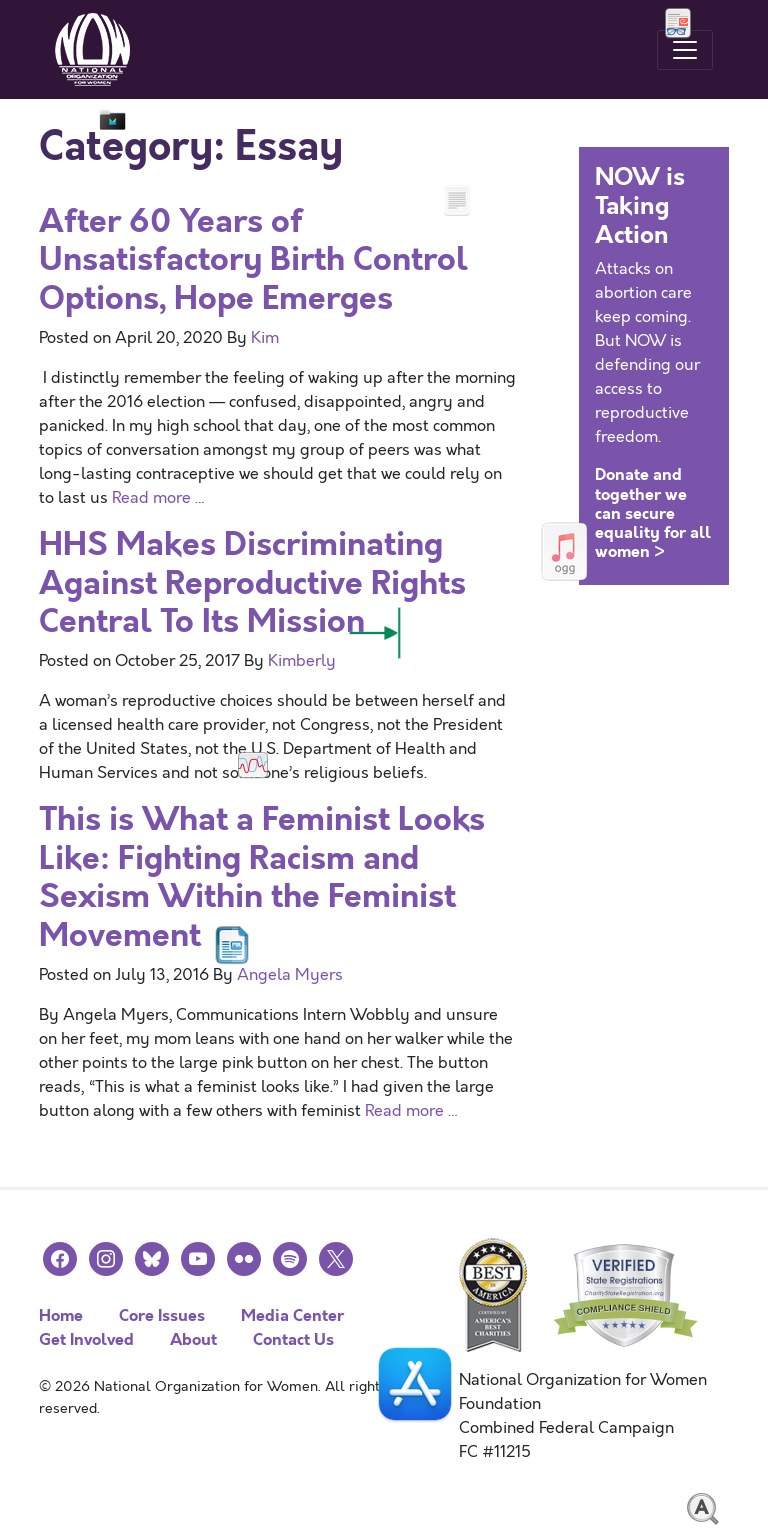  What do you see at coordinates (457, 200) in the screenshot?
I see `indicates a file or folder contains documents` at bounding box center [457, 200].